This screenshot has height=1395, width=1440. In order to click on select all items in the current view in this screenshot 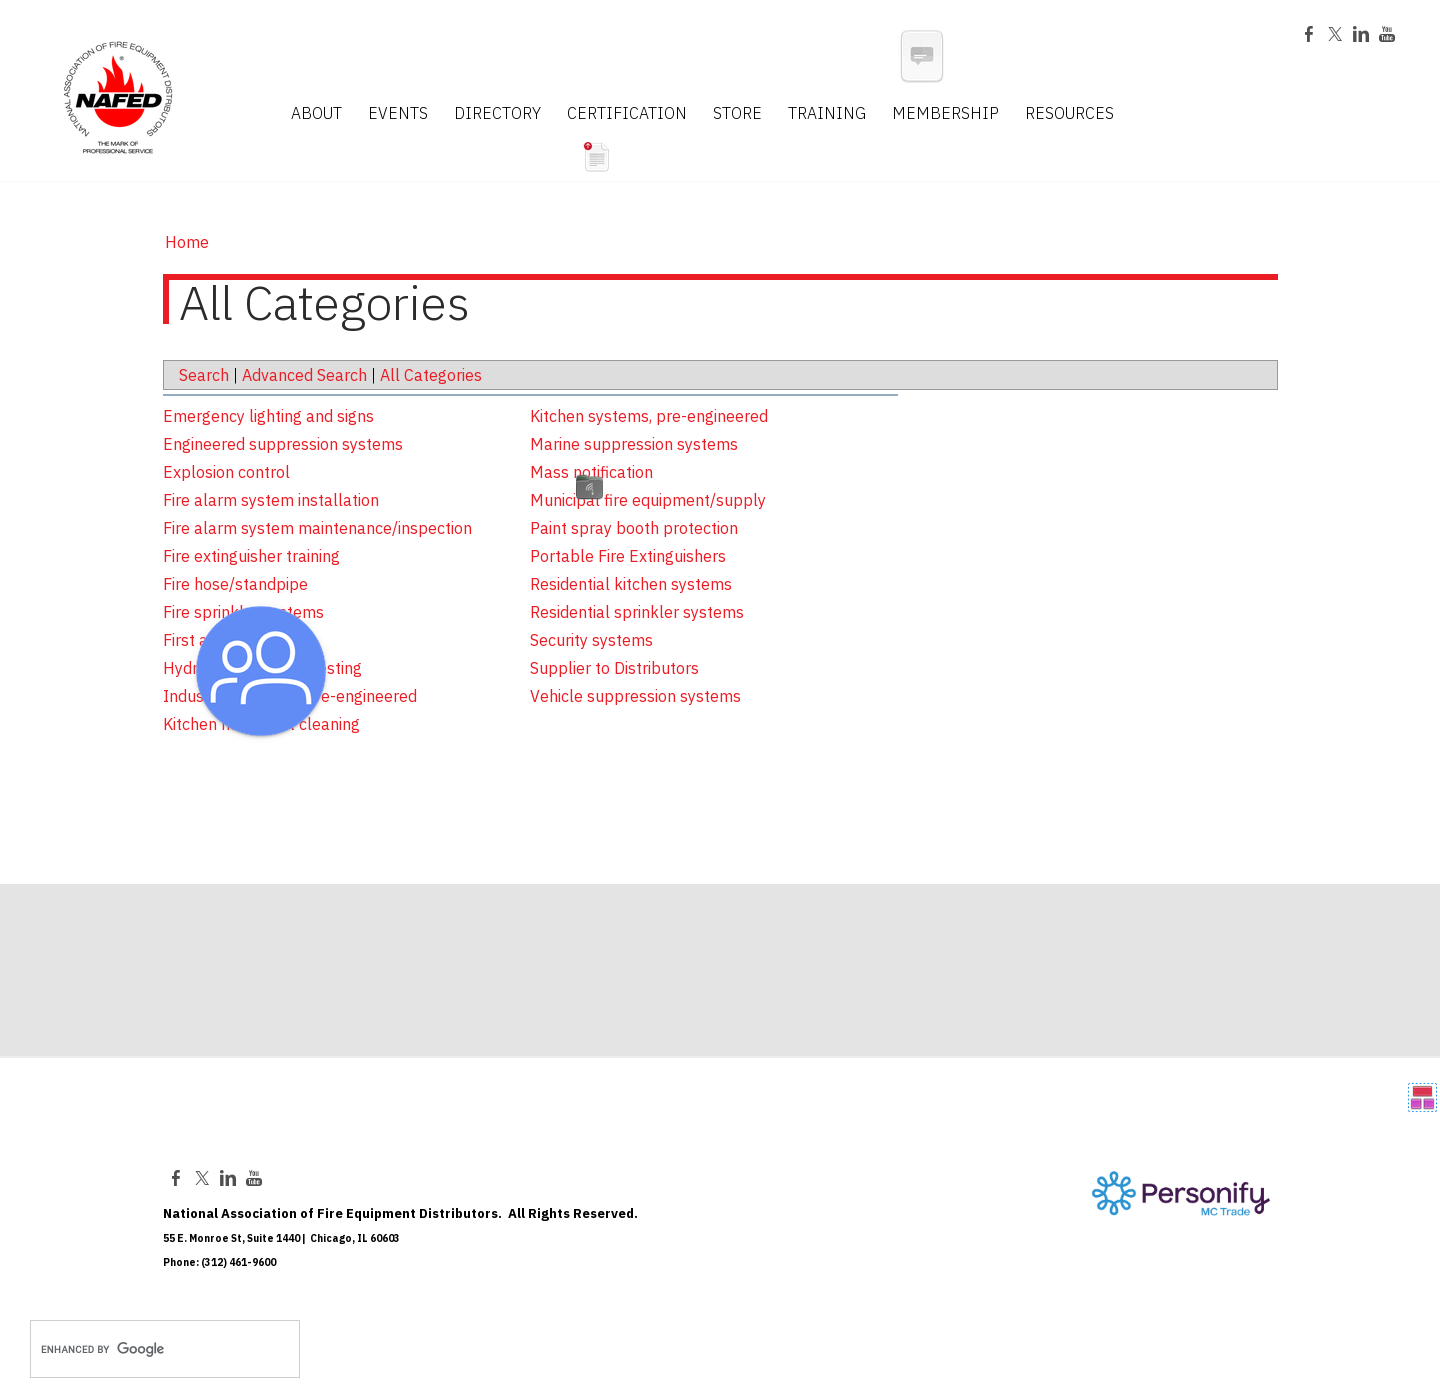, I will do `click(1422, 1097)`.